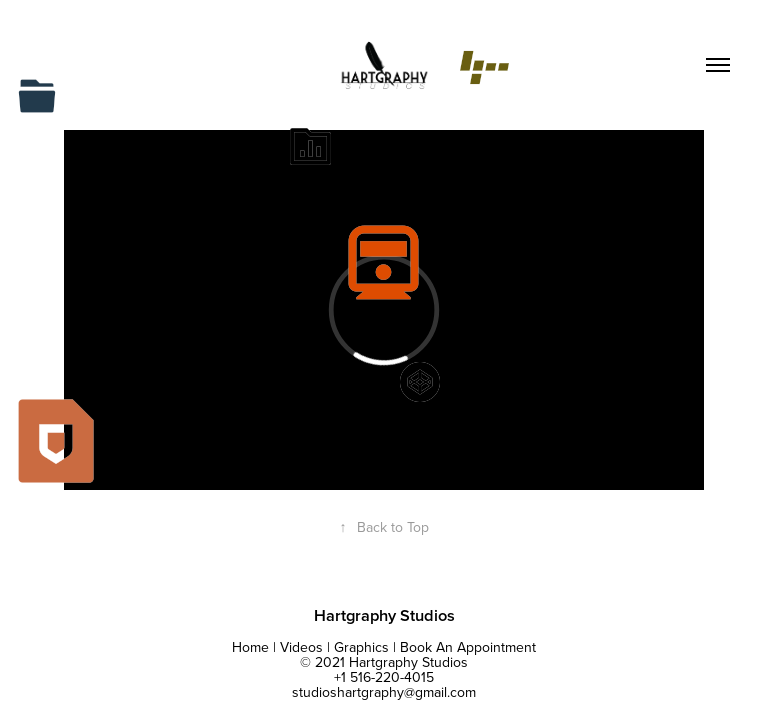 The width and height of the screenshot is (768, 728). What do you see at coordinates (37, 96) in the screenshot?
I see `open folder to view contents` at bounding box center [37, 96].